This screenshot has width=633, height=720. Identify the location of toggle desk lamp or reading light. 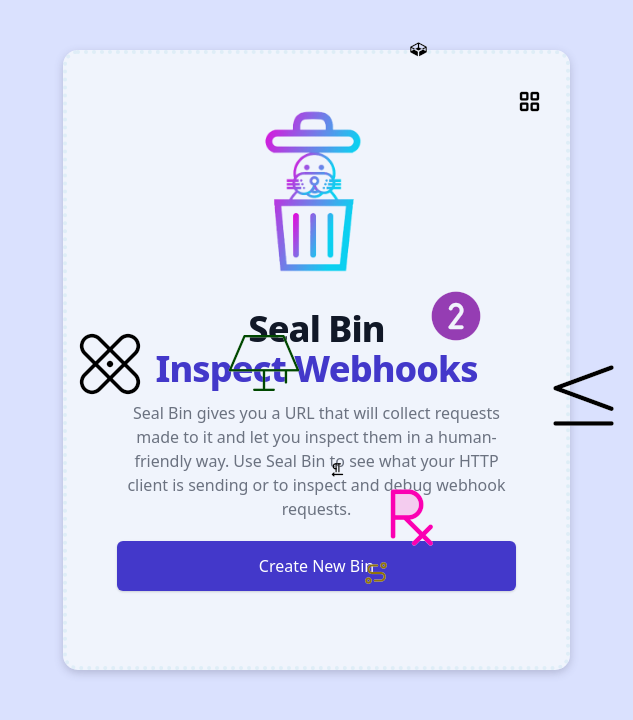
(264, 363).